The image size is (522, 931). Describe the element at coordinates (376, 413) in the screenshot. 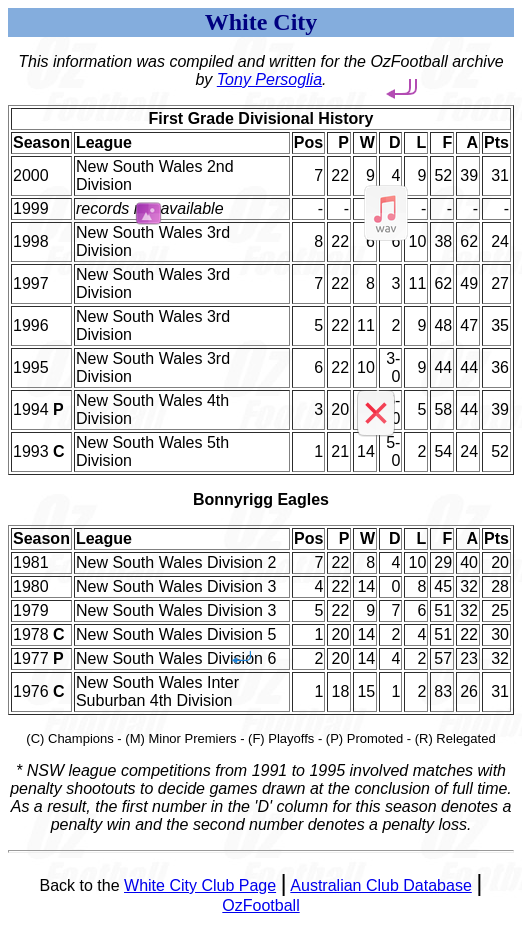

I see `a broken or invalid symbolic link file` at that location.